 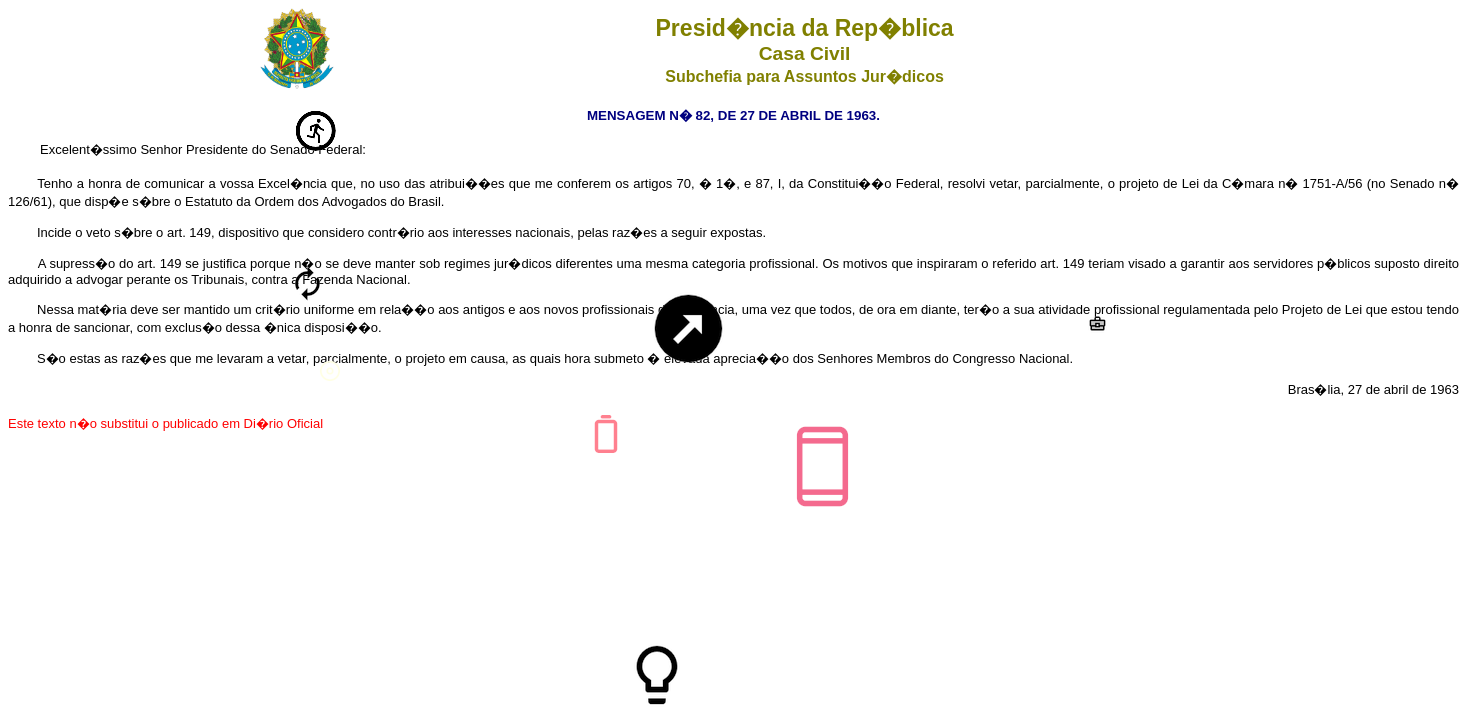 What do you see at coordinates (822, 466) in the screenshot?
I see `switch to mobile view` at bounding box center [822, 466].